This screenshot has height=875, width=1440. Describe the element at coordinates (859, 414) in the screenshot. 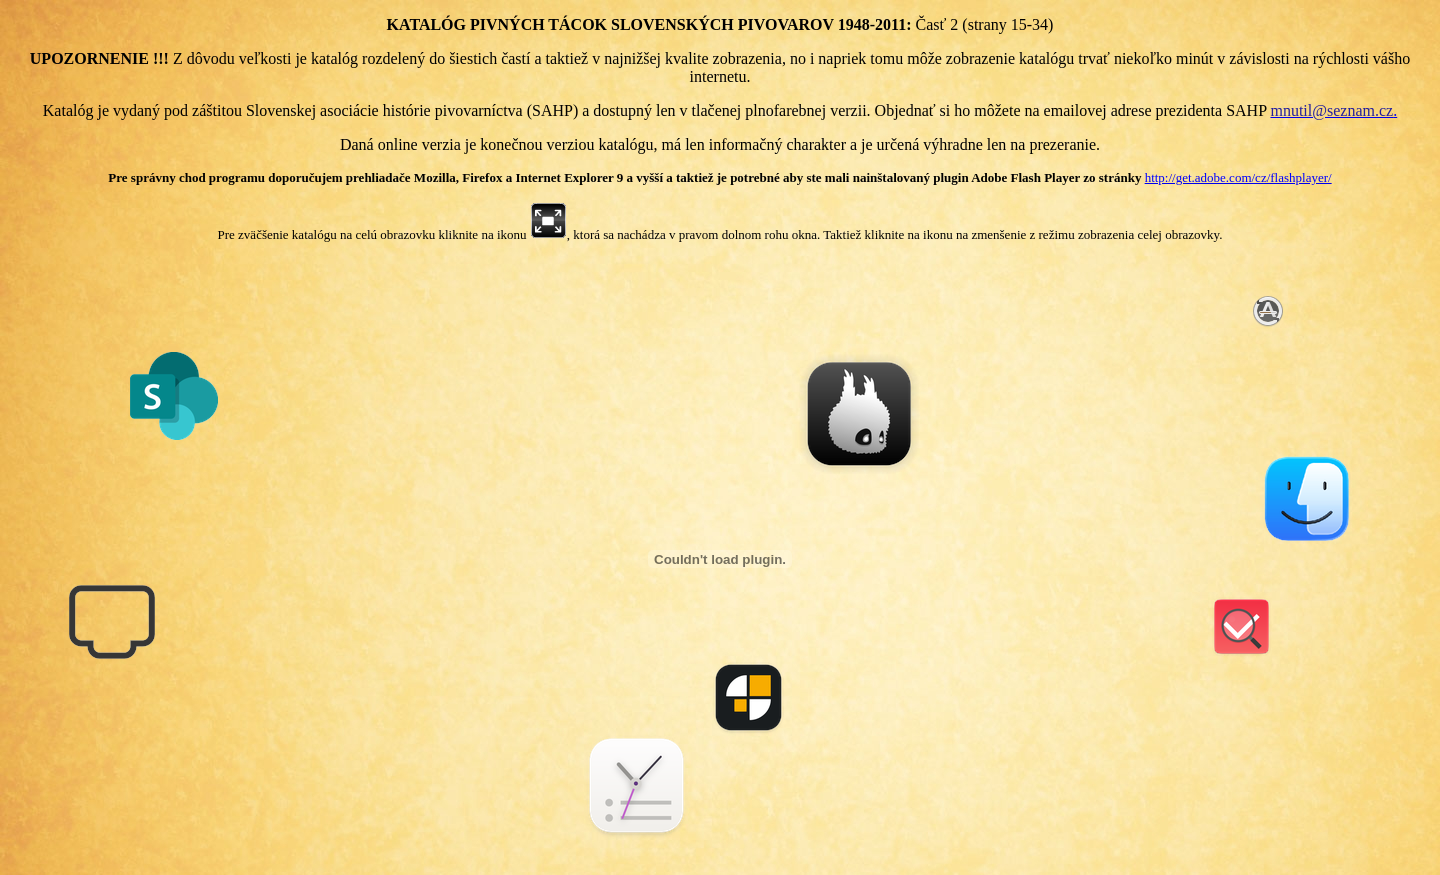

I see `launch the badland game app` at that location.